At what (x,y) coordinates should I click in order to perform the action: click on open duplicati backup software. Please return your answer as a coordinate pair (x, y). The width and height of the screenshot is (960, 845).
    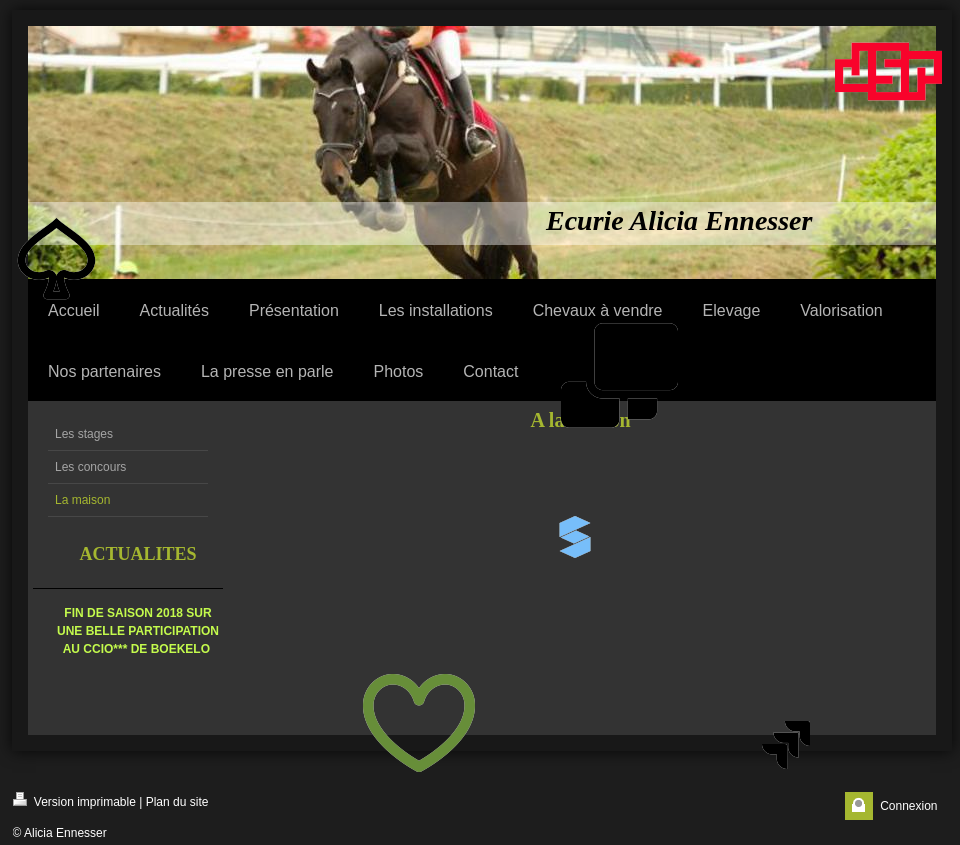
    Looking at the image, I should click on (619, 375).